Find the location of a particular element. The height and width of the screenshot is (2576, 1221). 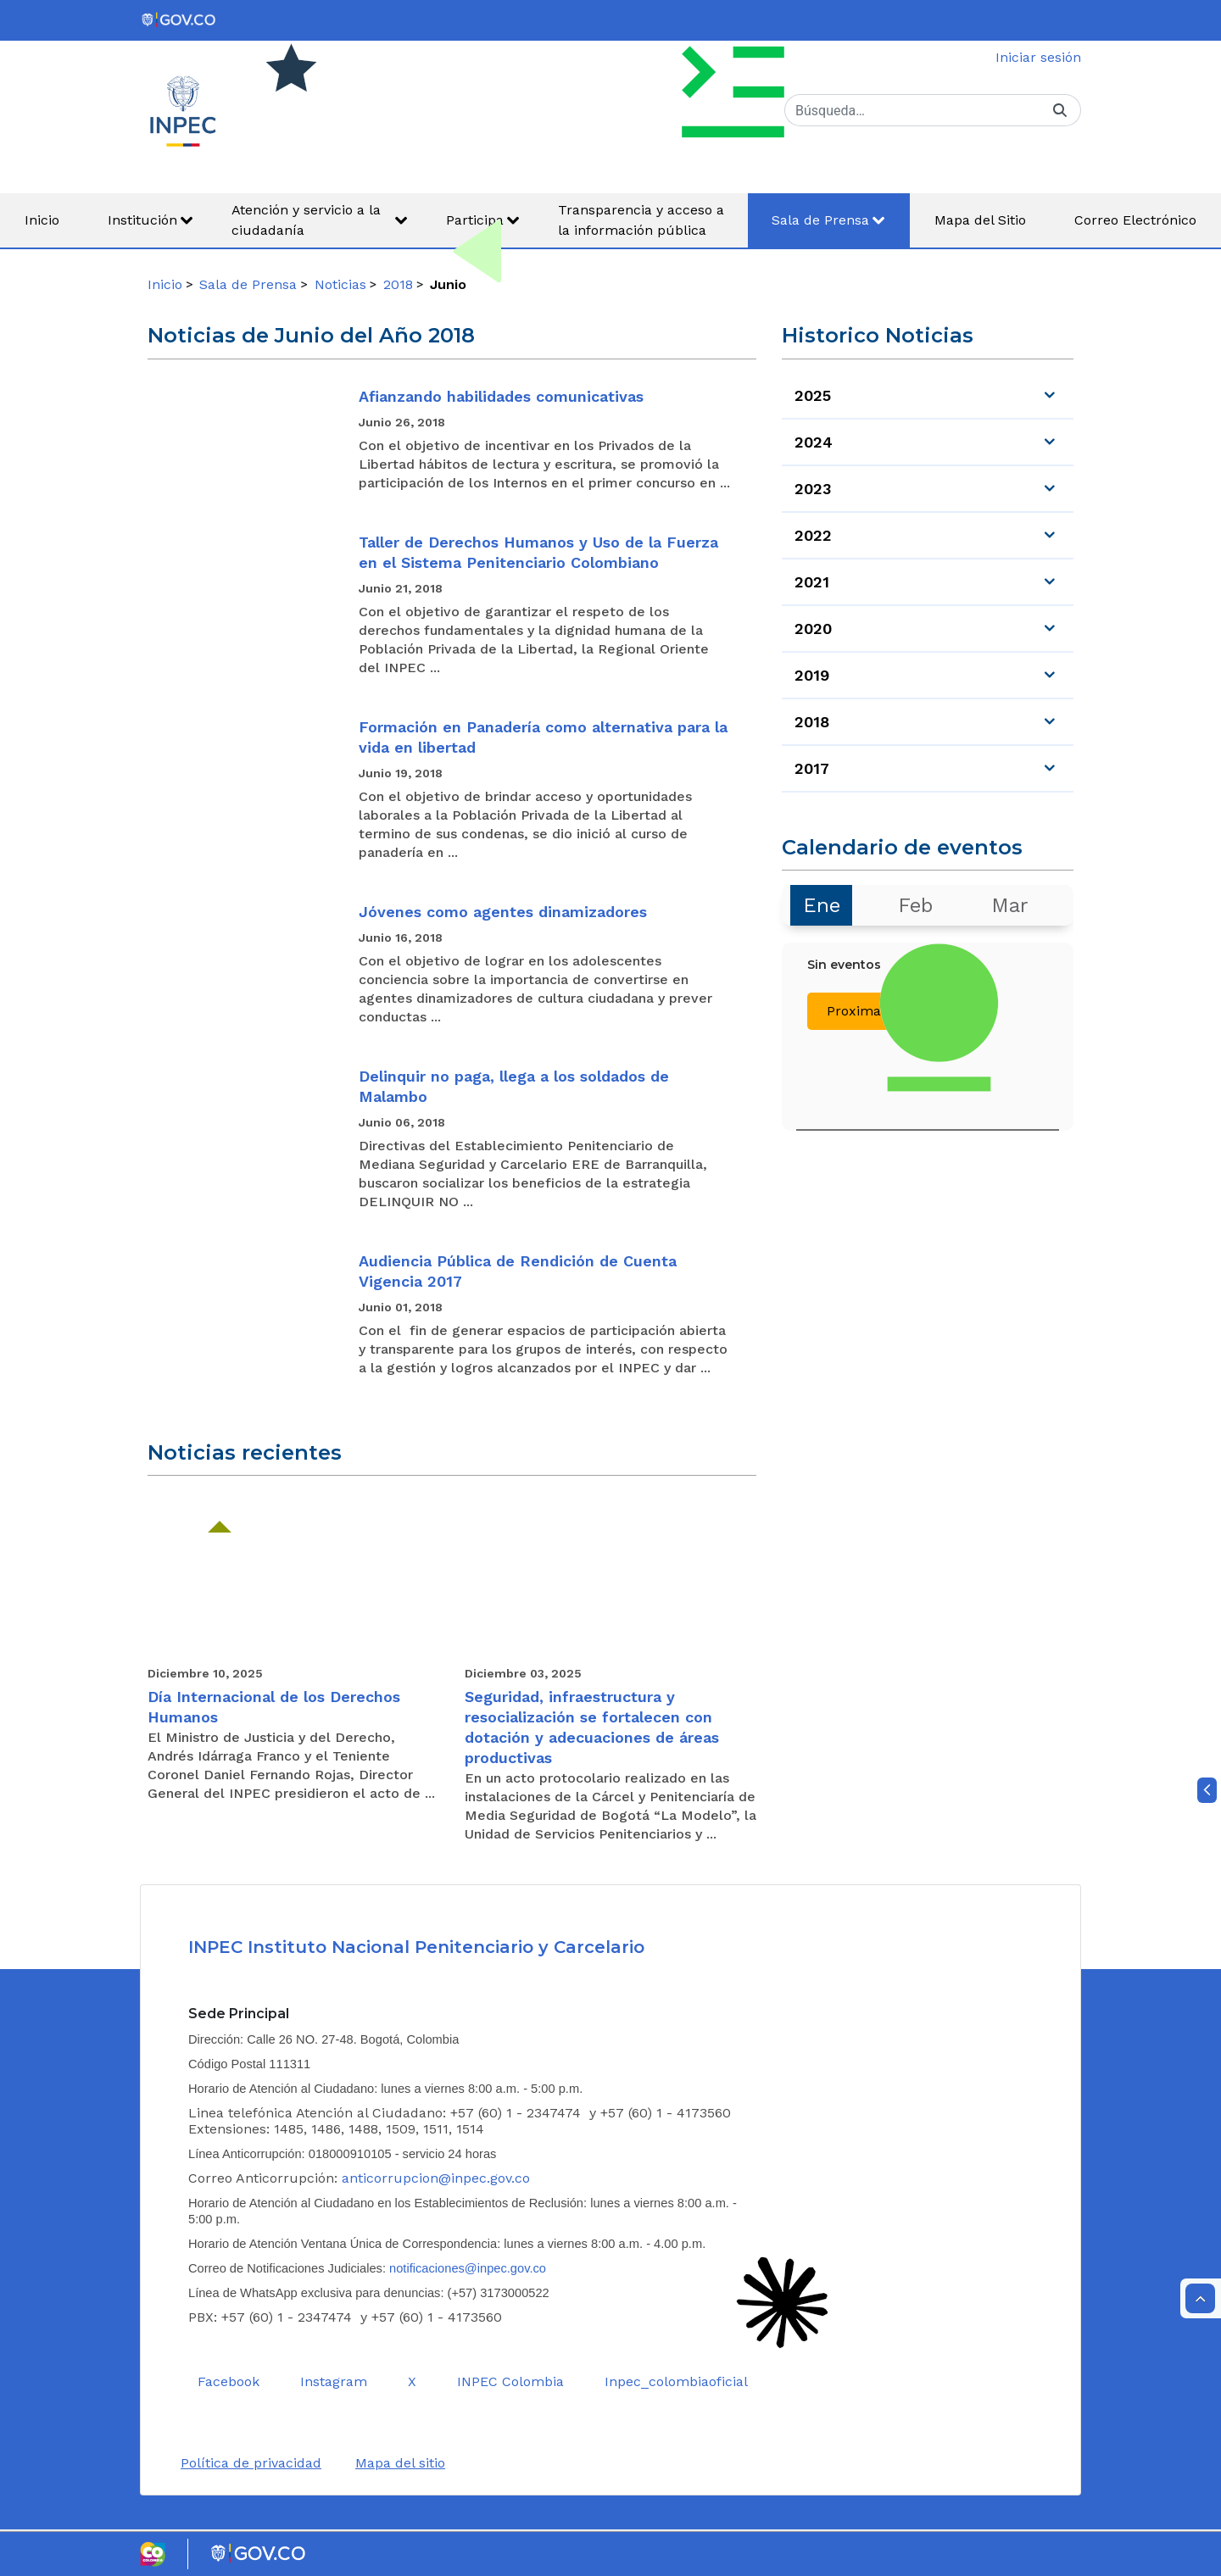

view your profile is located at coordinates (939, 1017).